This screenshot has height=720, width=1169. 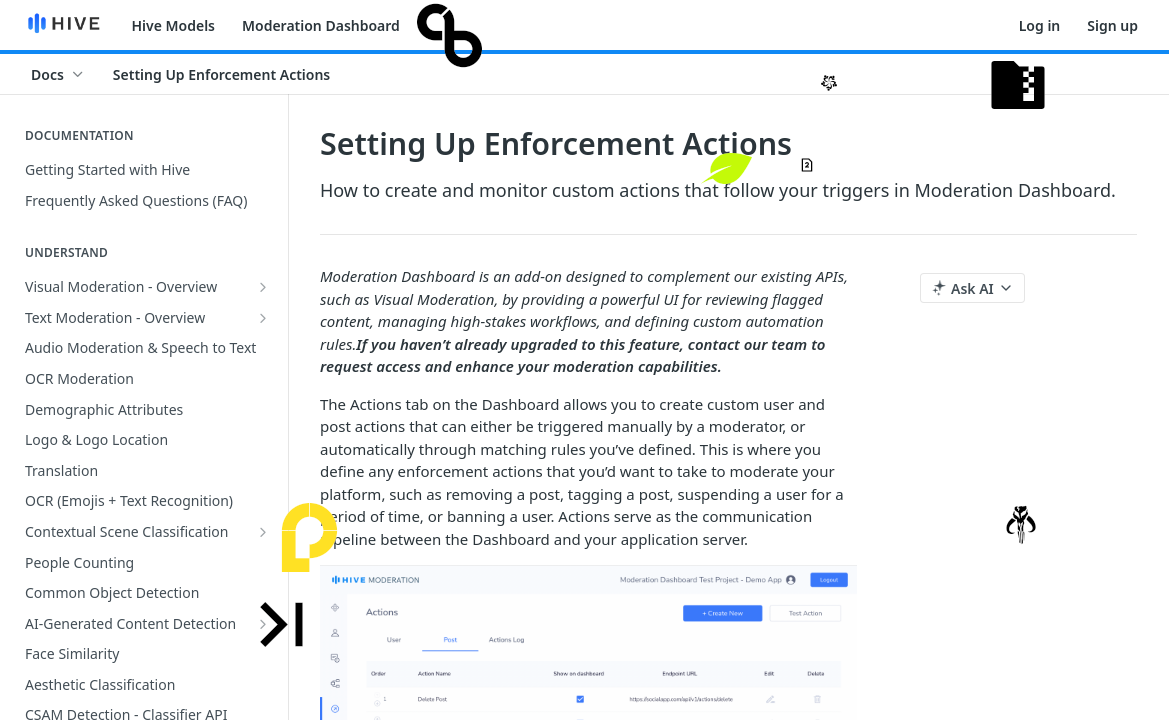 What do you see at coordinates (309, 537) in the screenshot?
I see `open passport app` at bounding box center [309, 537].